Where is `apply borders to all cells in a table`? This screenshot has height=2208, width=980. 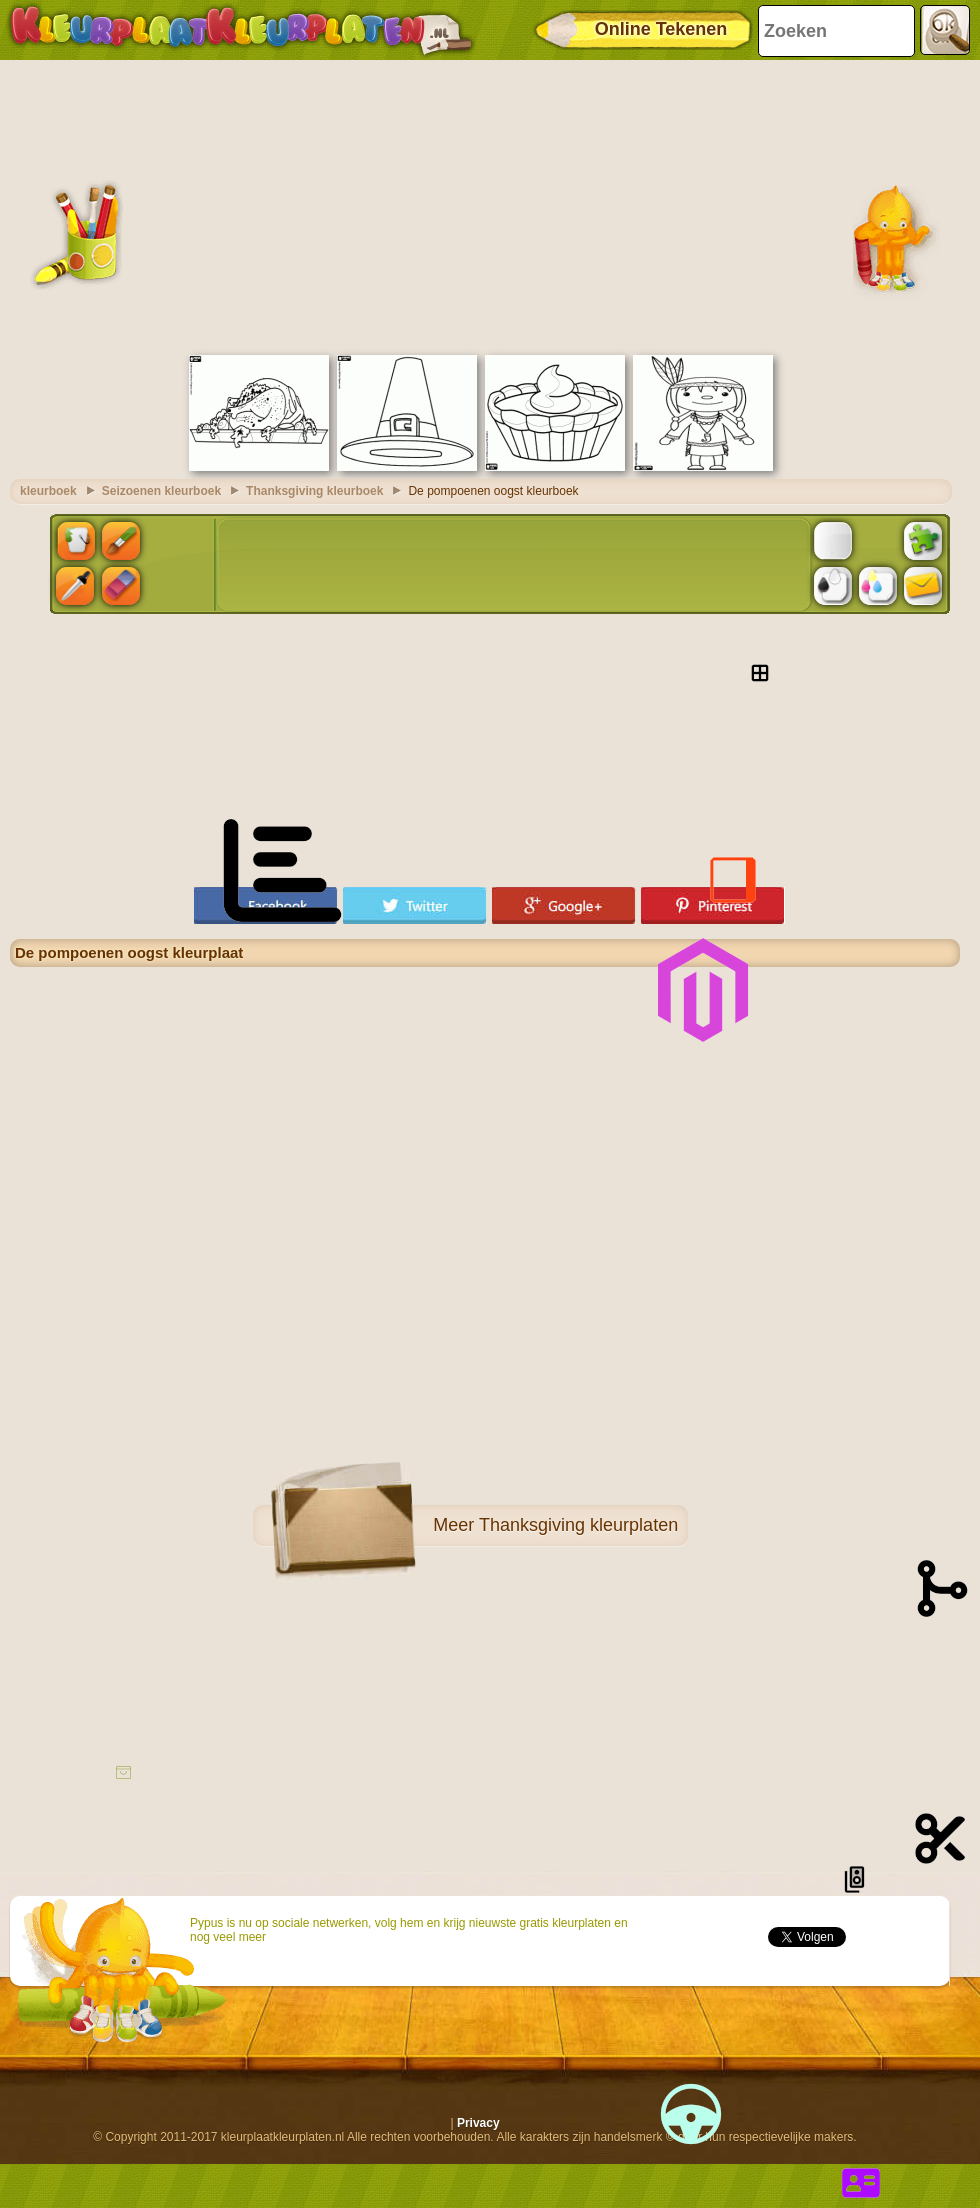 apply borders to all cells in a table is located at coordinates (760, 673).